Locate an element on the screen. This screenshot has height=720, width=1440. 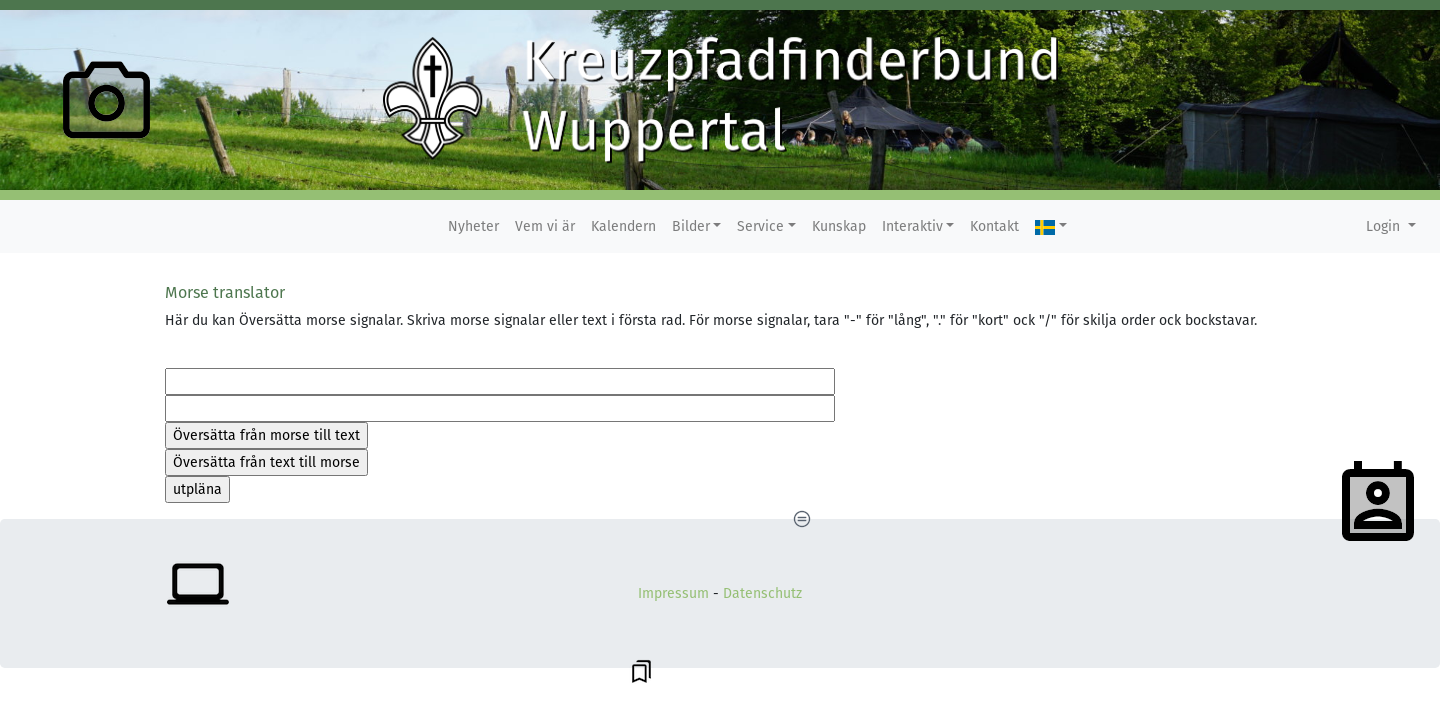
take a photo is located at coordinates (106, 101).